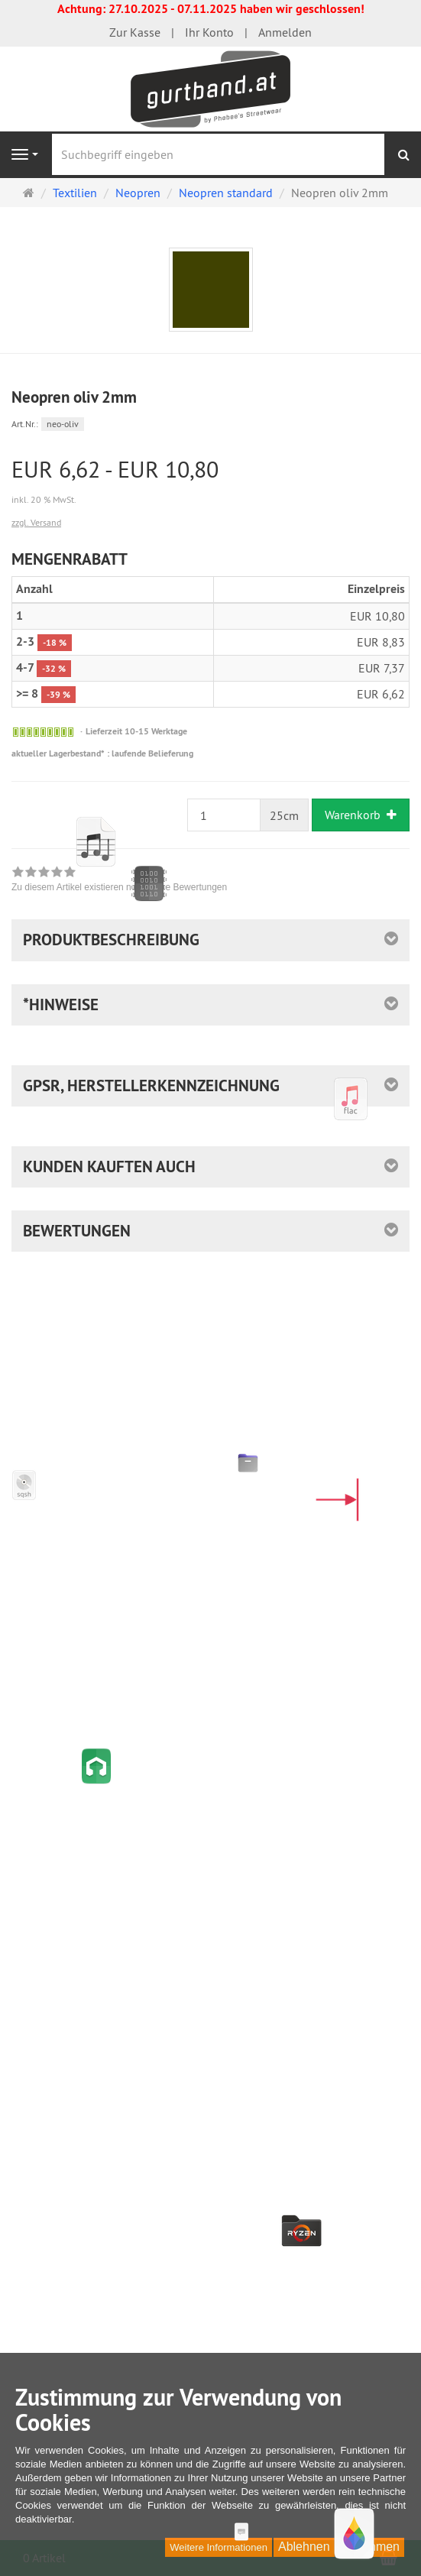  What do you see at coordinates (24, 1485) in the screenshot?
I see `a squashfs compressed filesystem archive file` at bounding box center [24, 1485].